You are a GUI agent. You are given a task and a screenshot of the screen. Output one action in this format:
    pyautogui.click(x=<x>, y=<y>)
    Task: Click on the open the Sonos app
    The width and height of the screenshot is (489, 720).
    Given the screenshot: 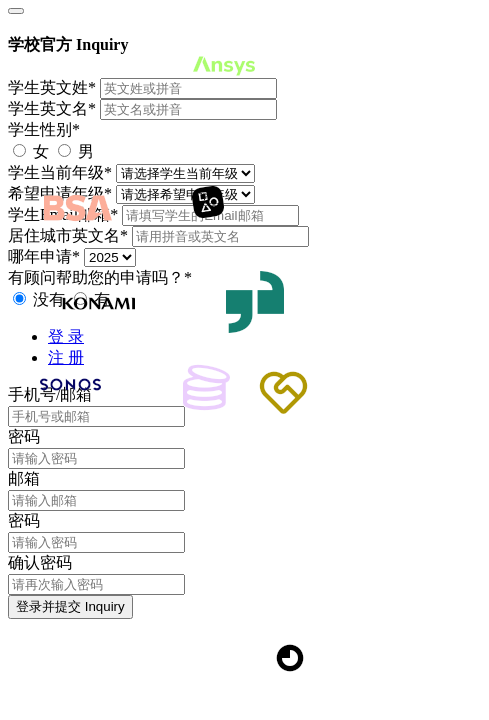 What is the action you would take?
    pyautogui.click(x=70, y=384)
    